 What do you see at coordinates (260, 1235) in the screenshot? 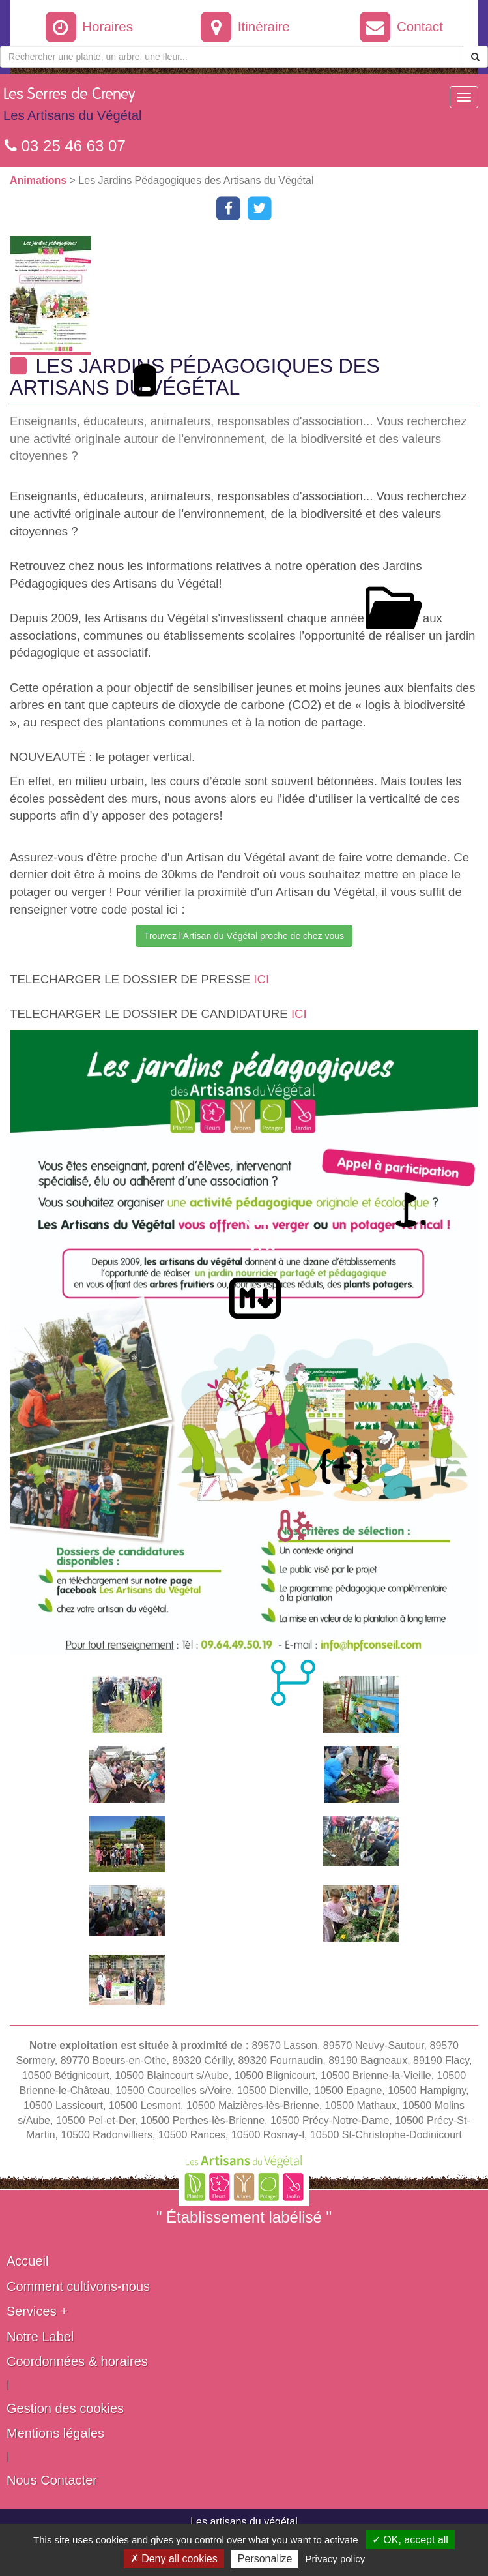
I see `do not use steam while ironing` at bounding box center [260, 1235].